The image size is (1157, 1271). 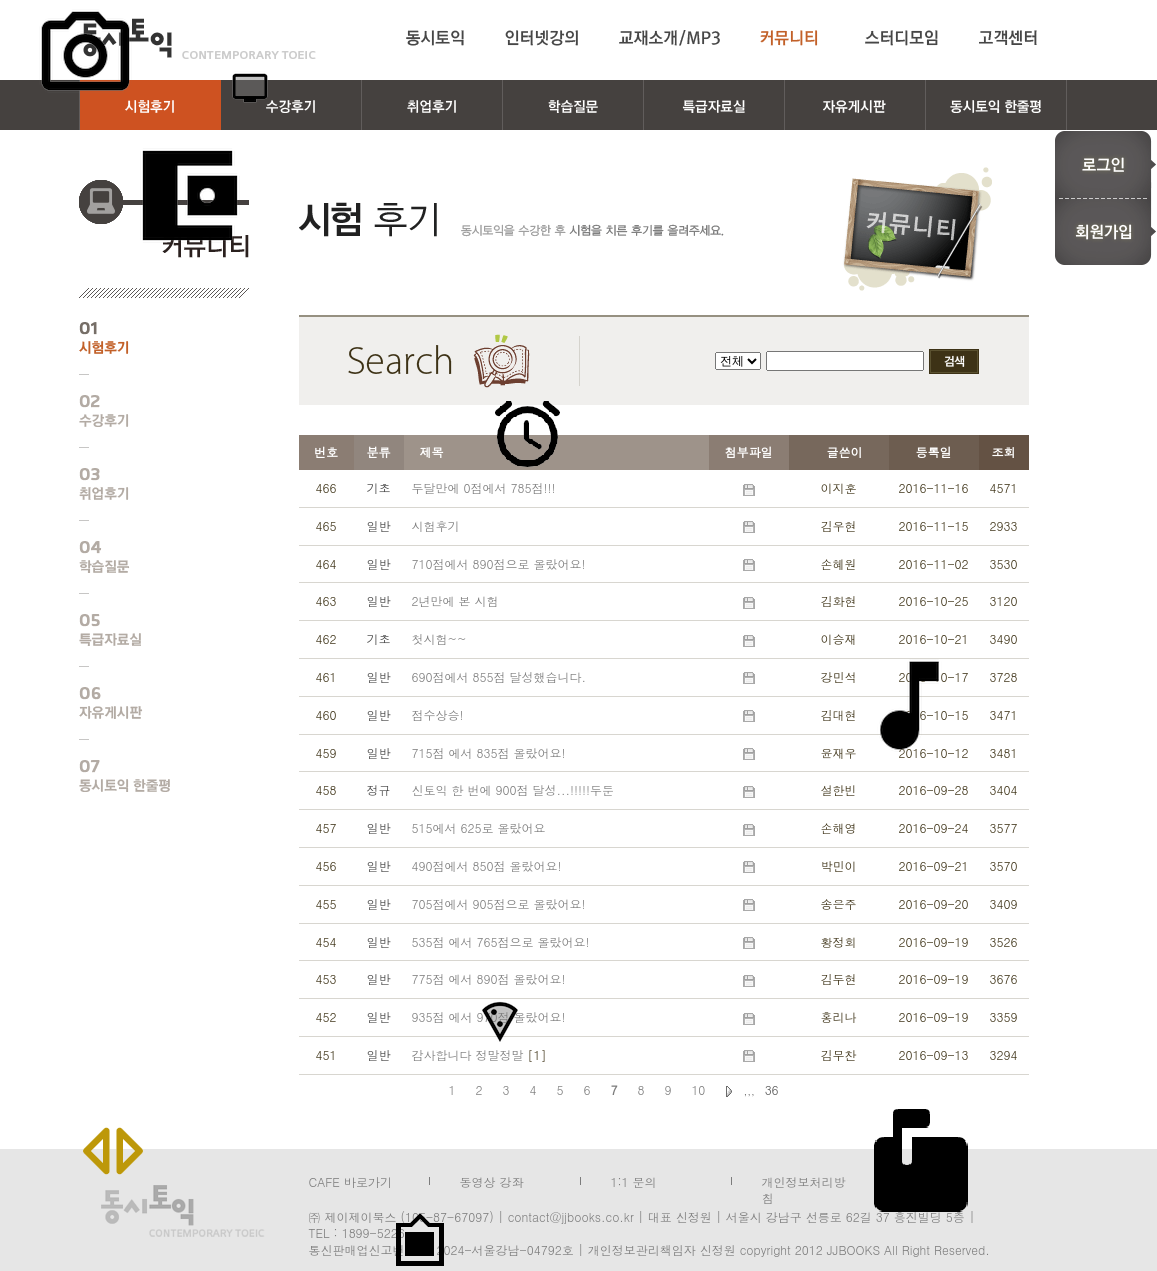 I want to click on find nearby pizza restaurants, so click(x=500, y=1022).